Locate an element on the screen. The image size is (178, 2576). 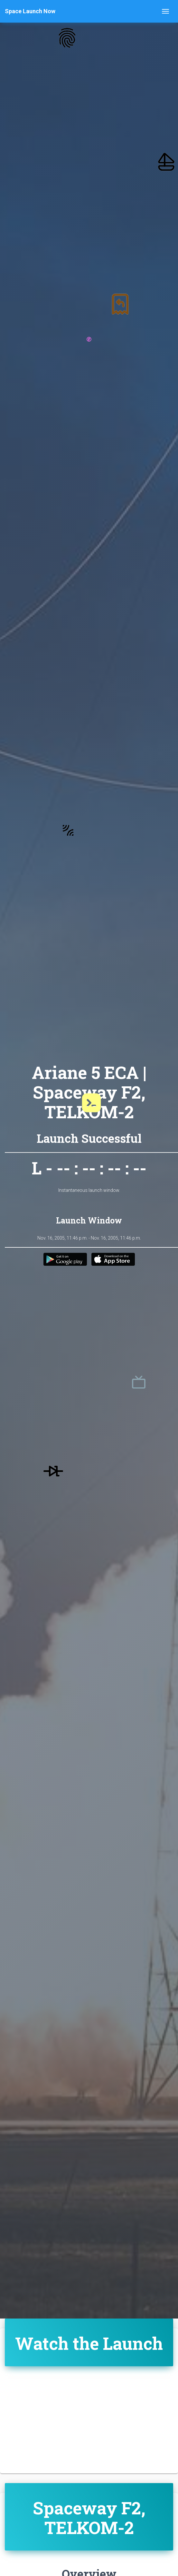
request a refund for a purchase is located at coordinates (120, 304).